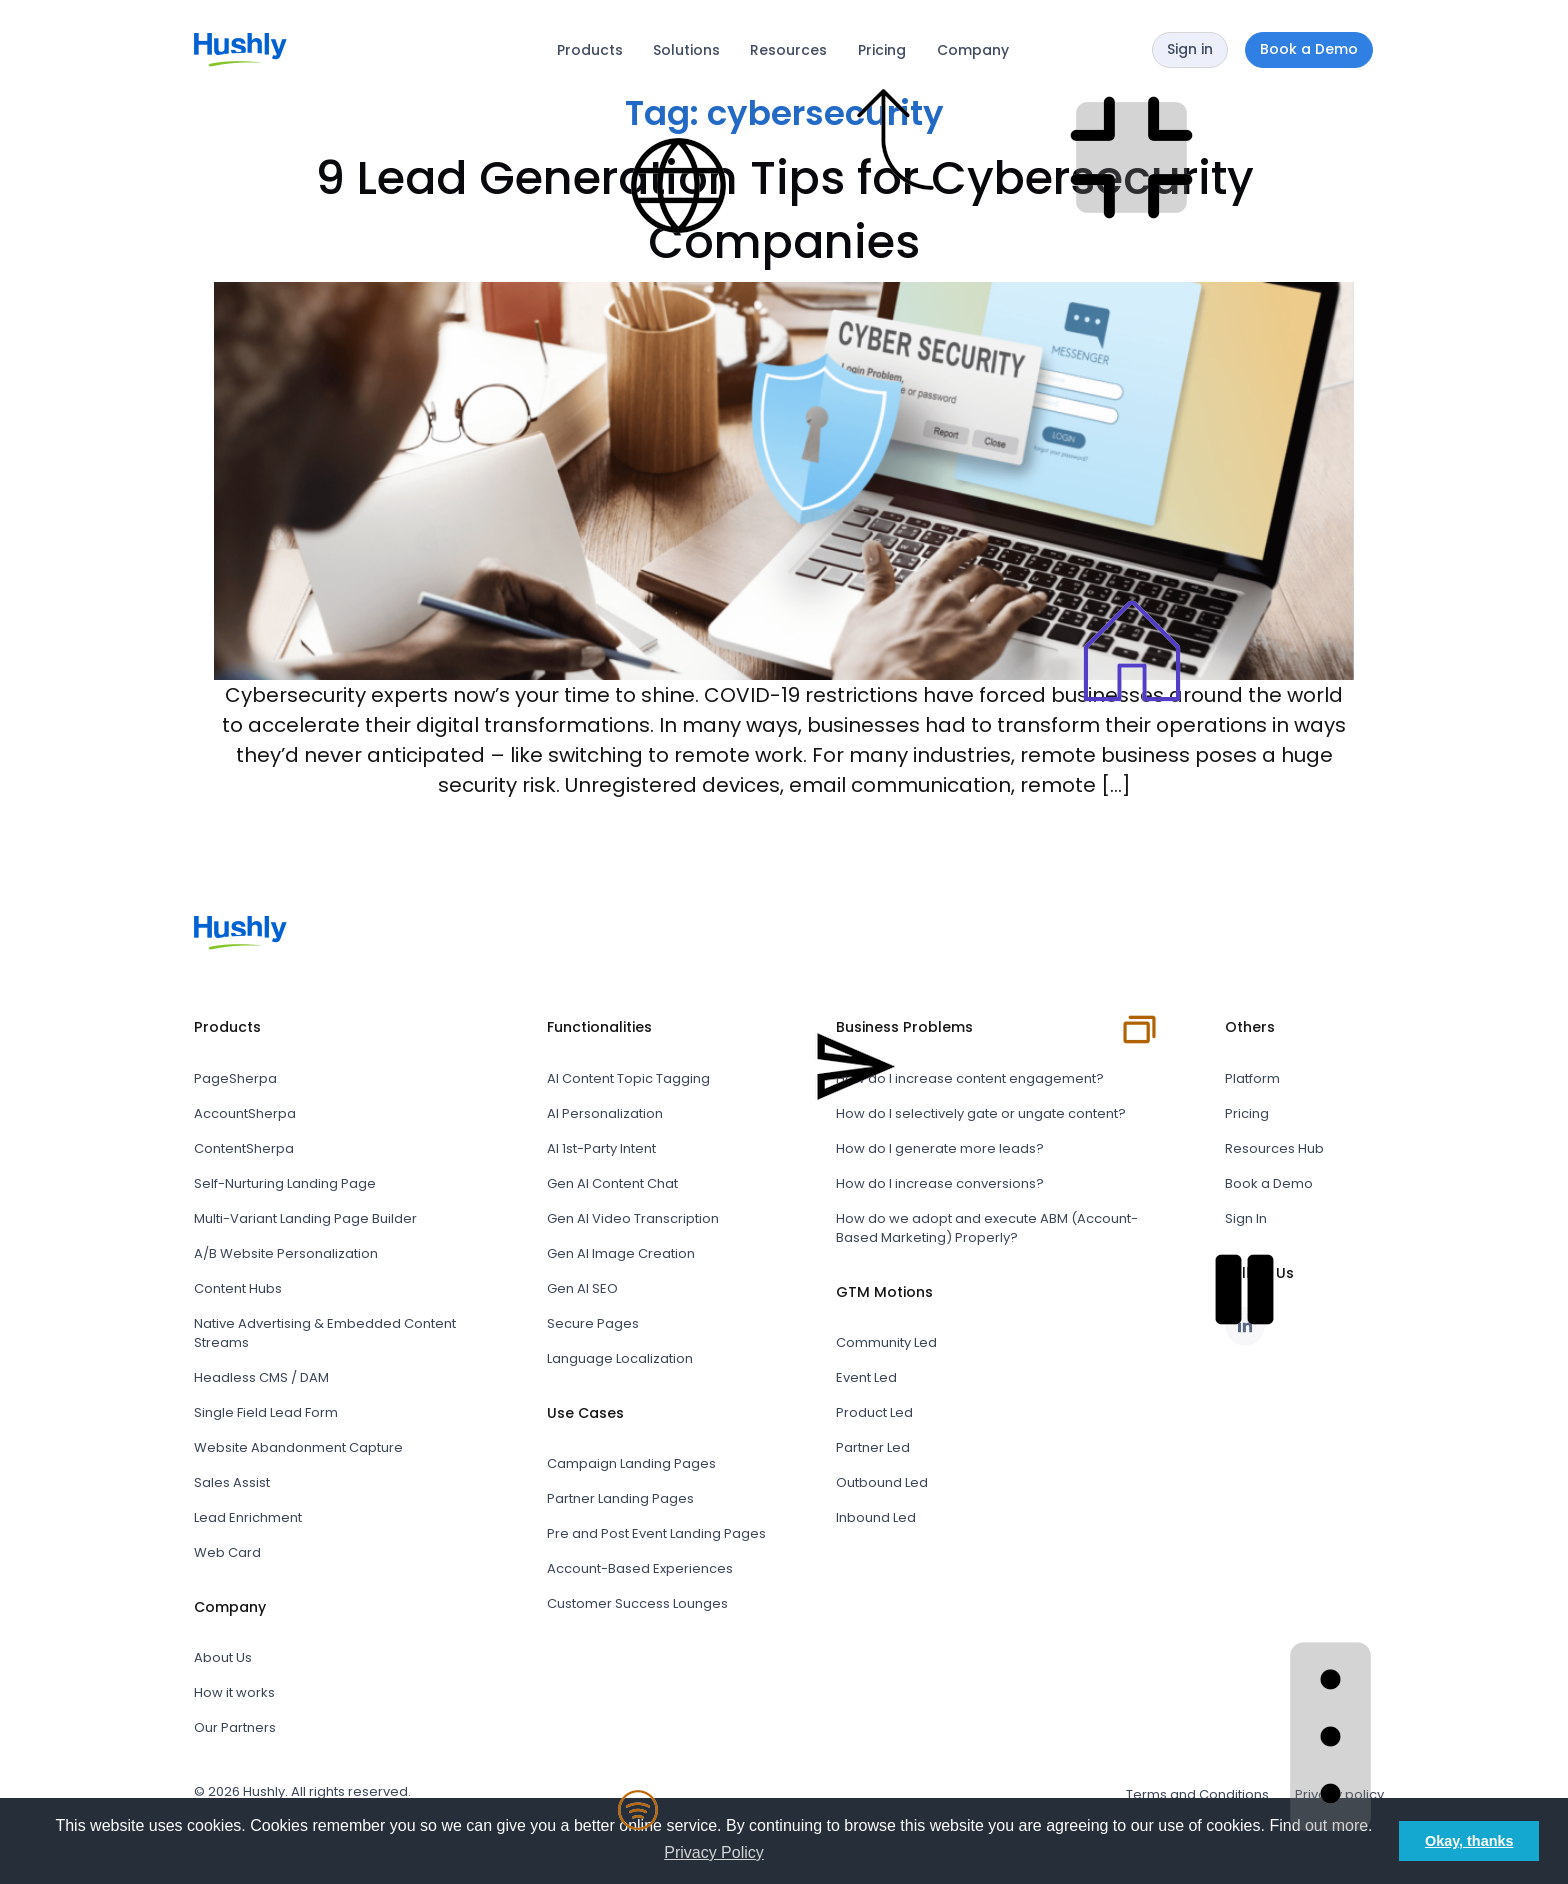 Image resolution: width=1568 pixels, height=1884 pixels. Describe the element at coordinates (854, 1066) in the screenshot. I see `send a message or email` at that location.